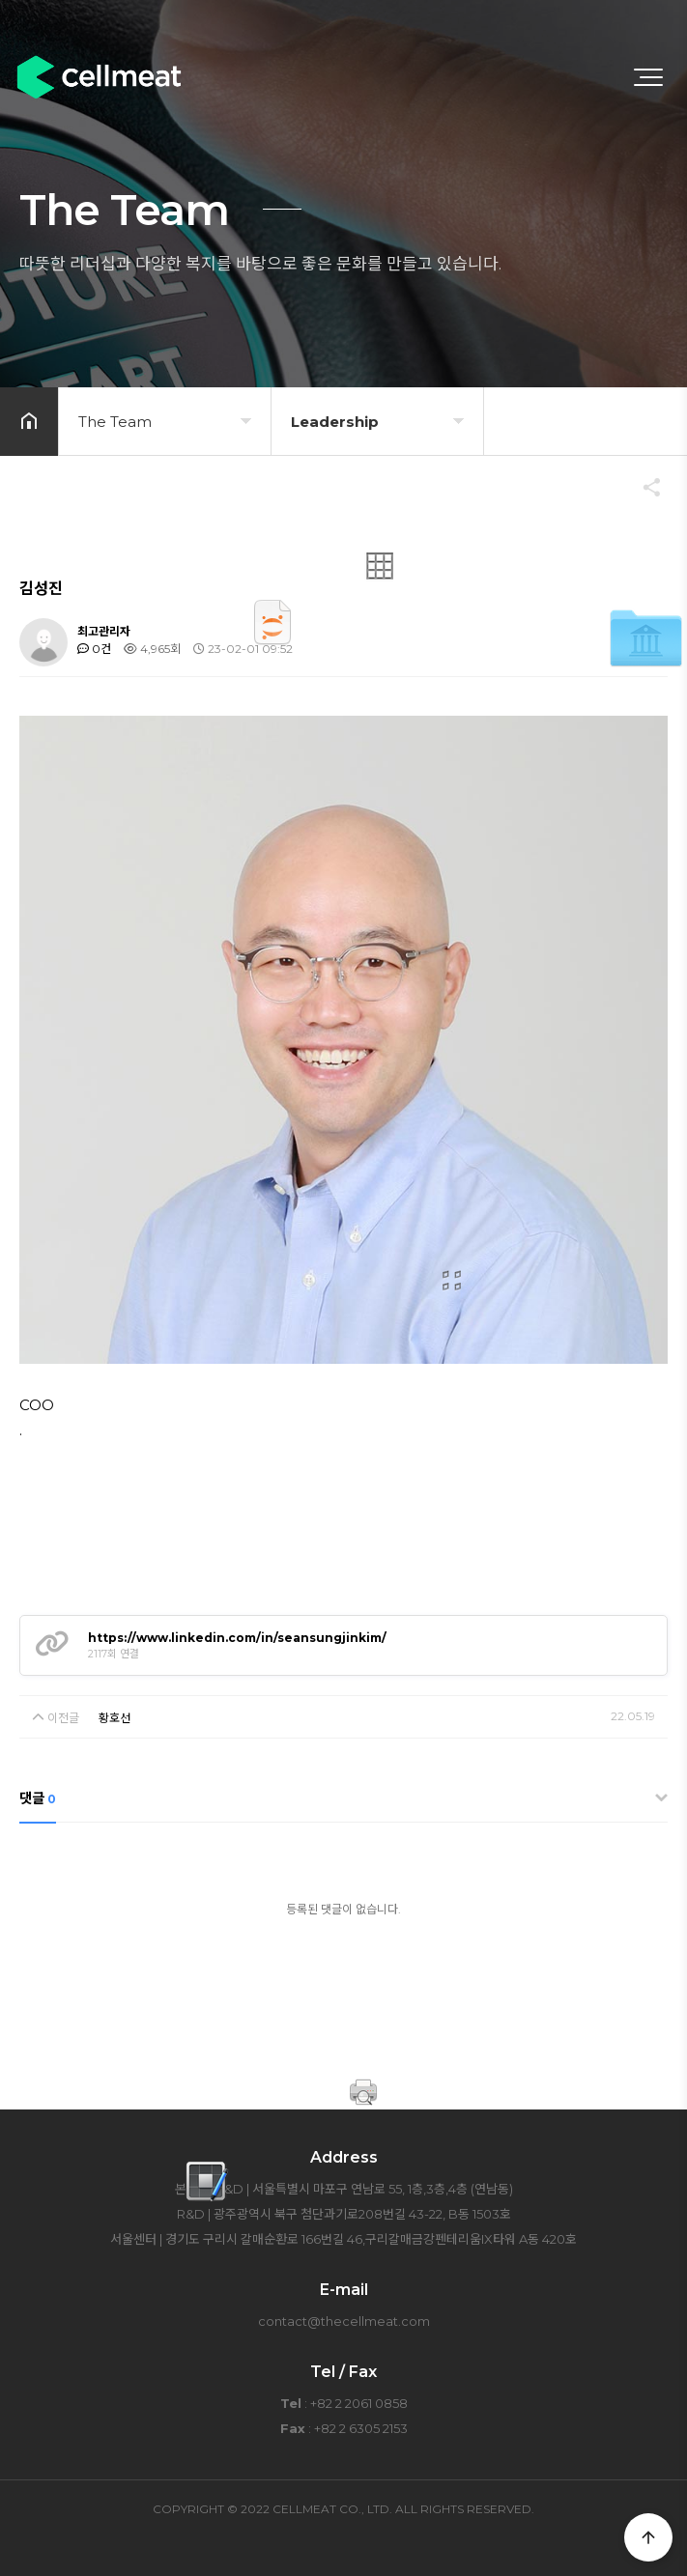 This screenshot has width=687, height=2576. Describe the element at coordinates (207, 2180) in the screenshot. I see `edit or customize assistive control panels` at that location.